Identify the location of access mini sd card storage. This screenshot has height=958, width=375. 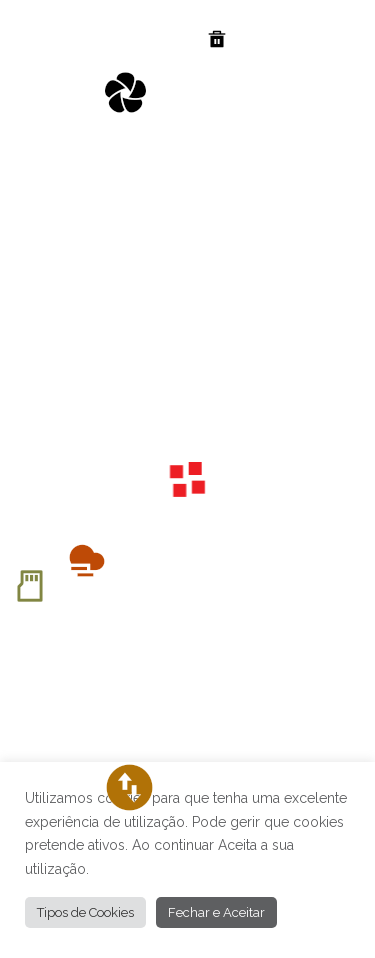
(30, 586).